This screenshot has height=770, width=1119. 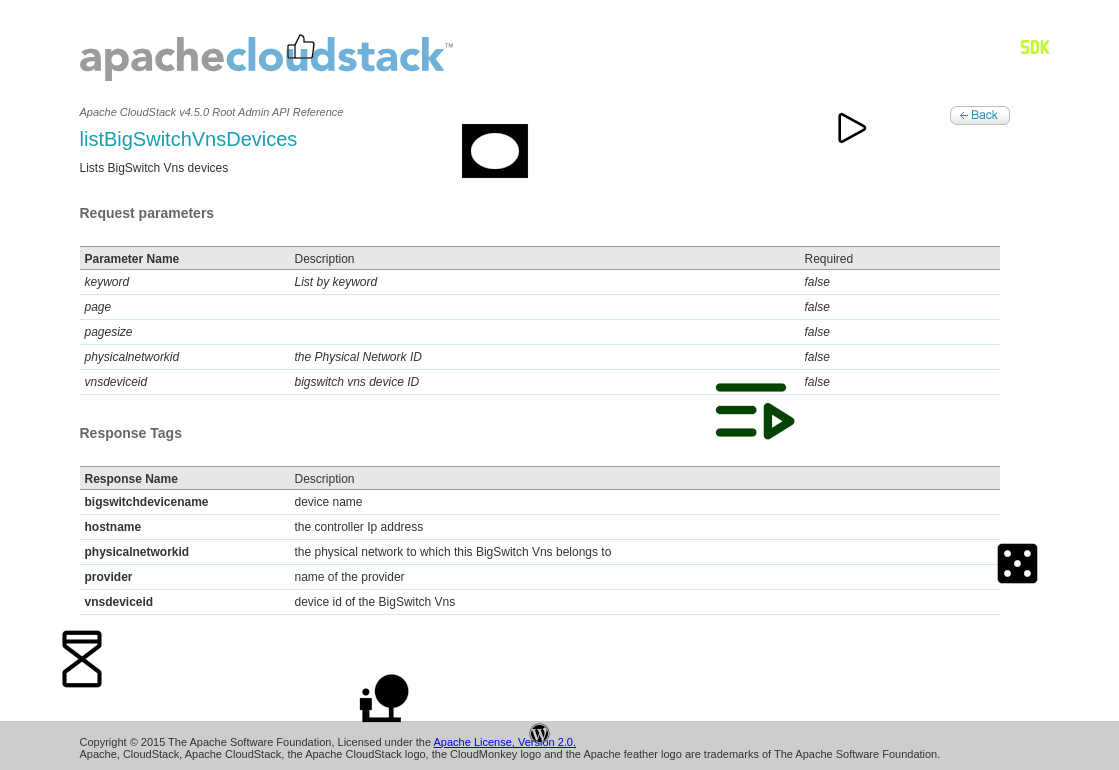 I want to click on view outdoor or nature-related content, so click(x=384, y=698).